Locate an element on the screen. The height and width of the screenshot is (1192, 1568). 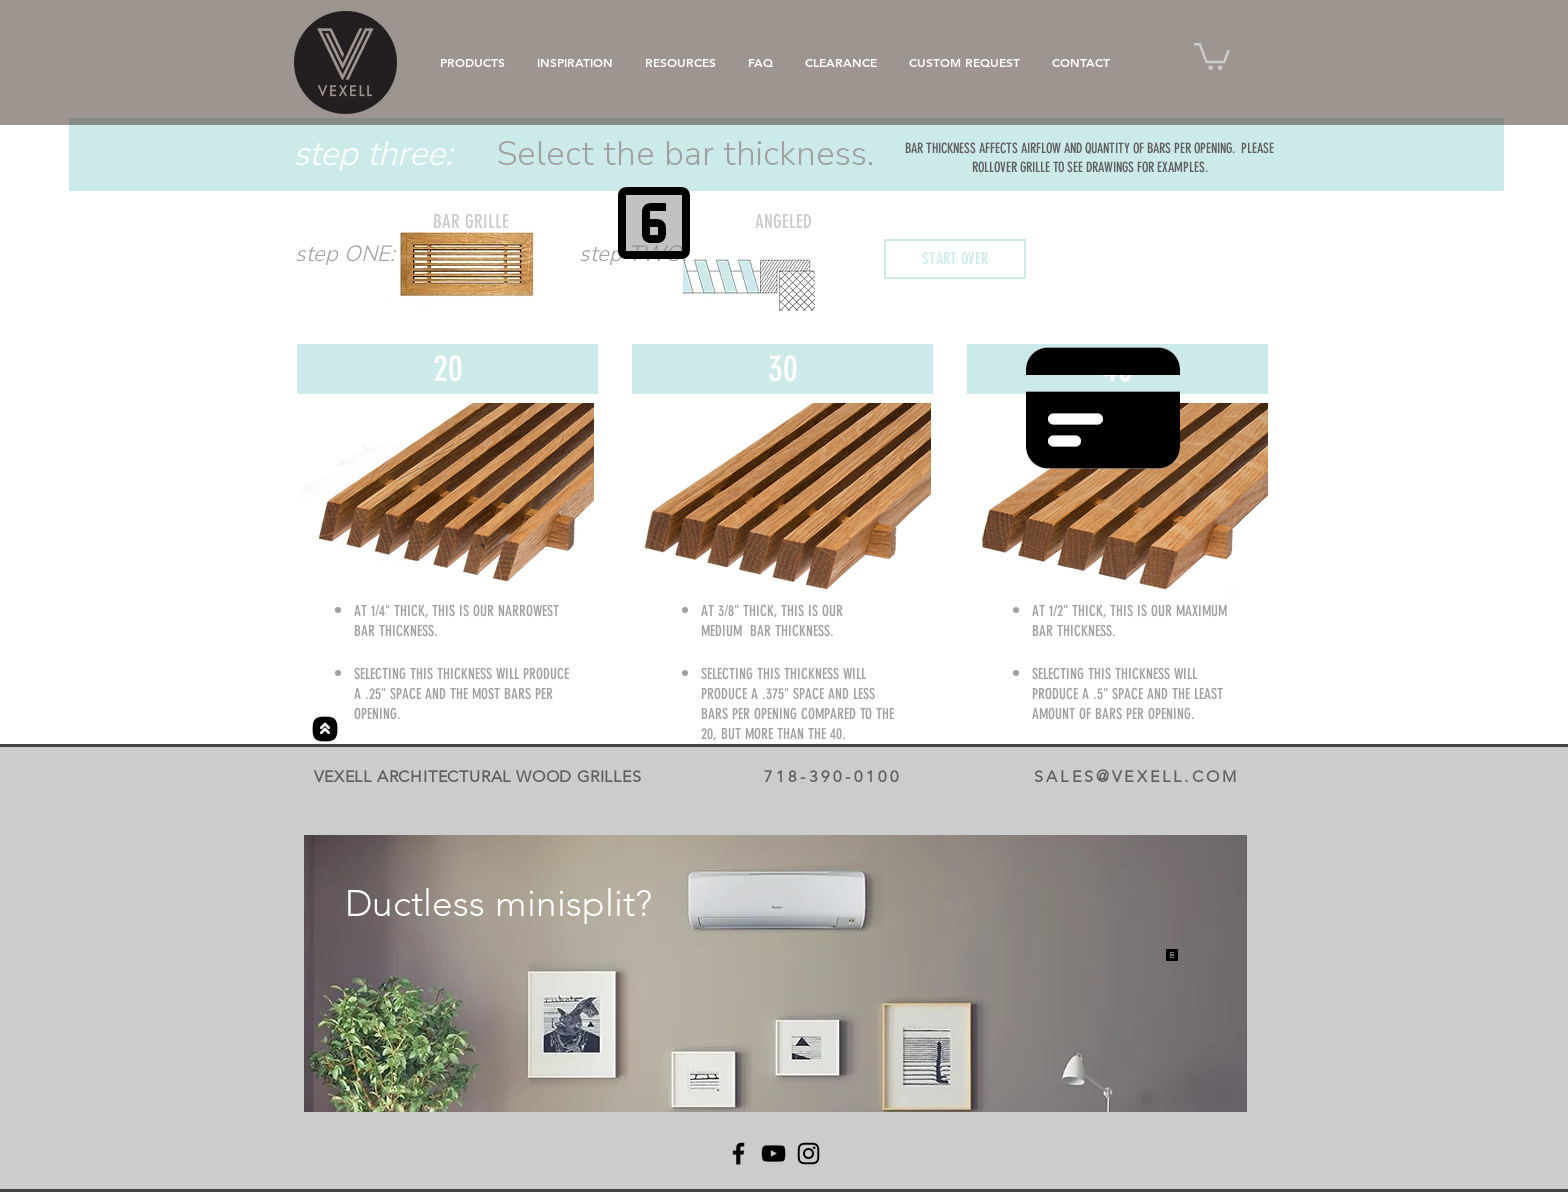
access payment methods is located at coordinates (1103, 408).